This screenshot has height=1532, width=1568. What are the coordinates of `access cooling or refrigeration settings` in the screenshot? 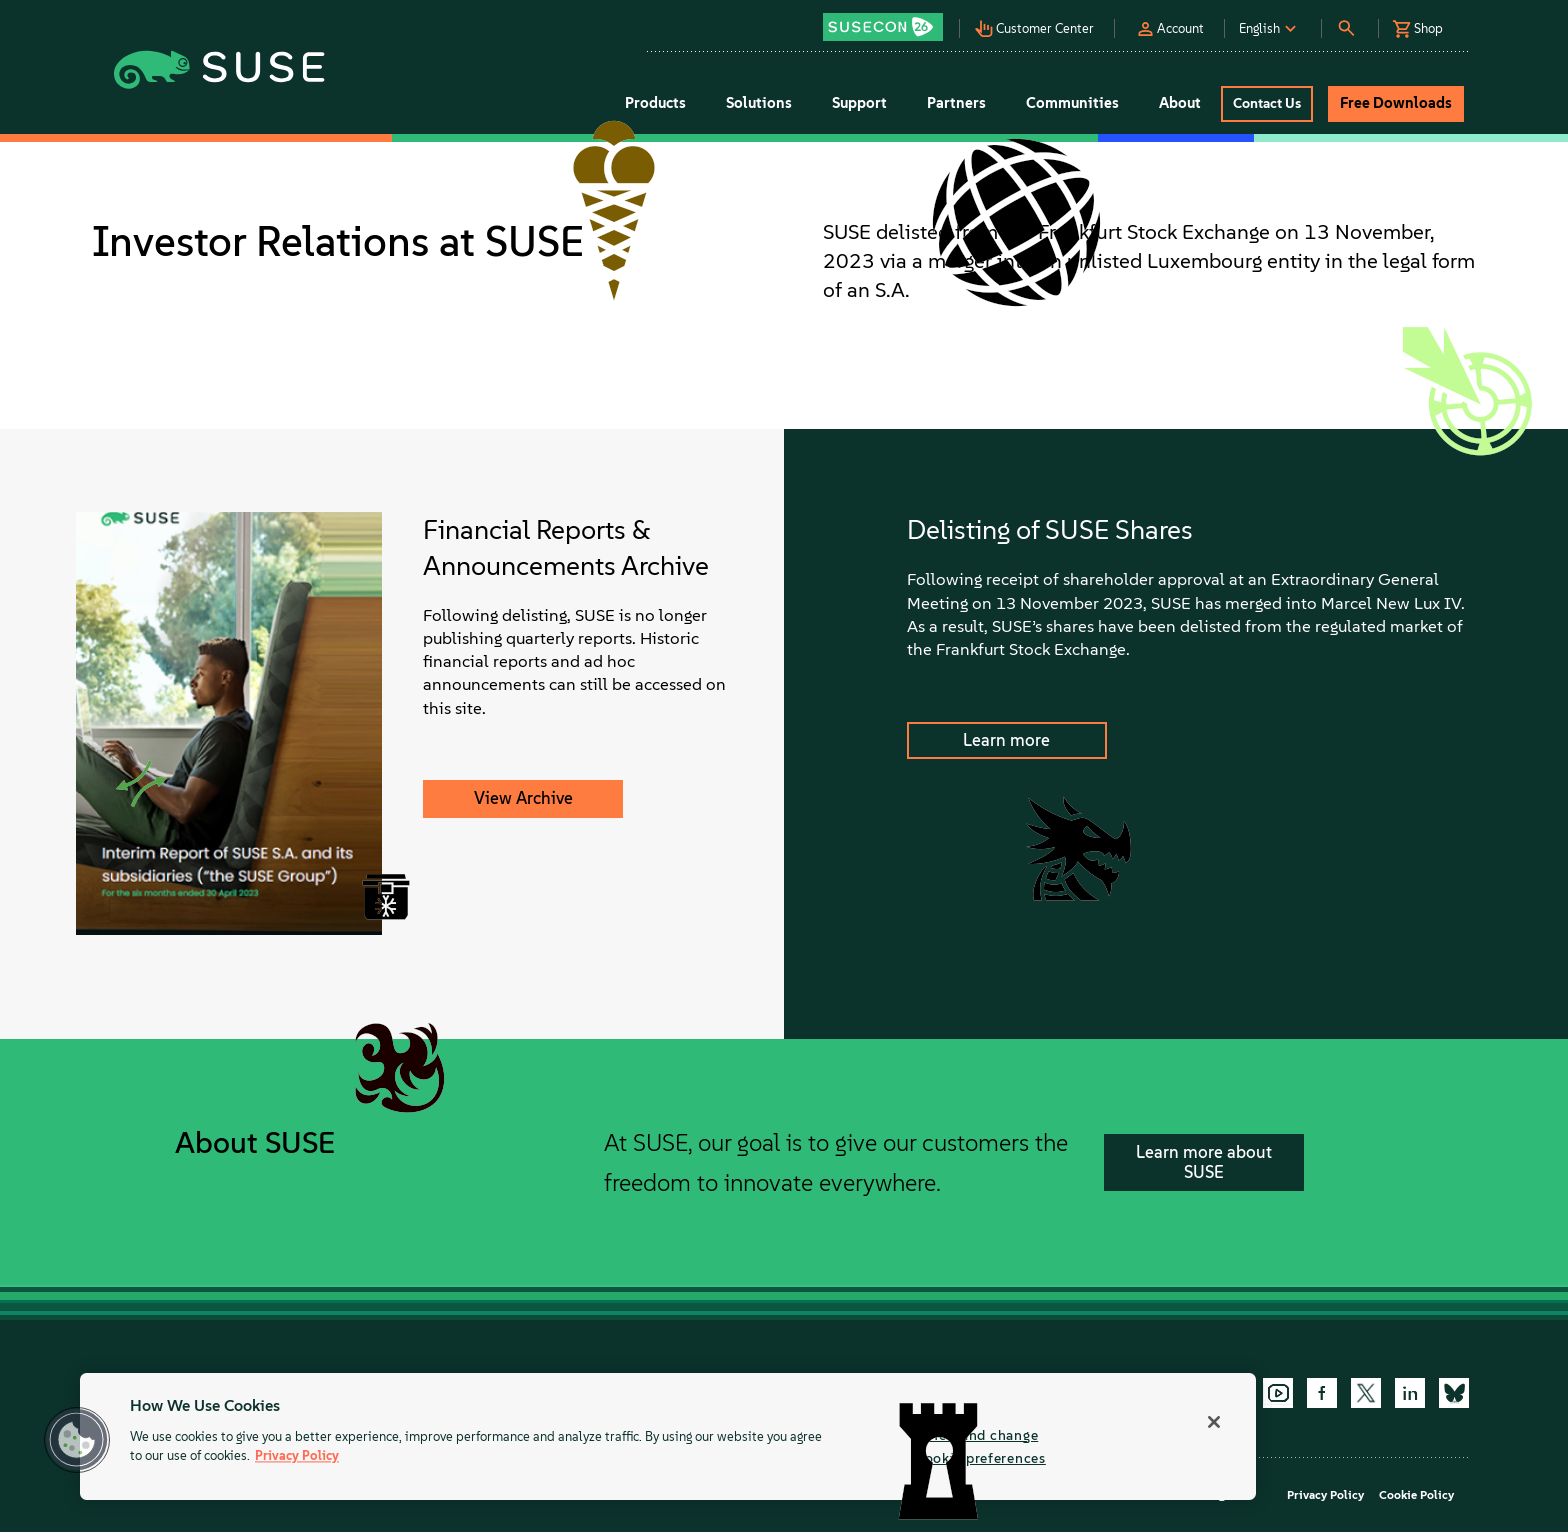 It's located at (386, 896).